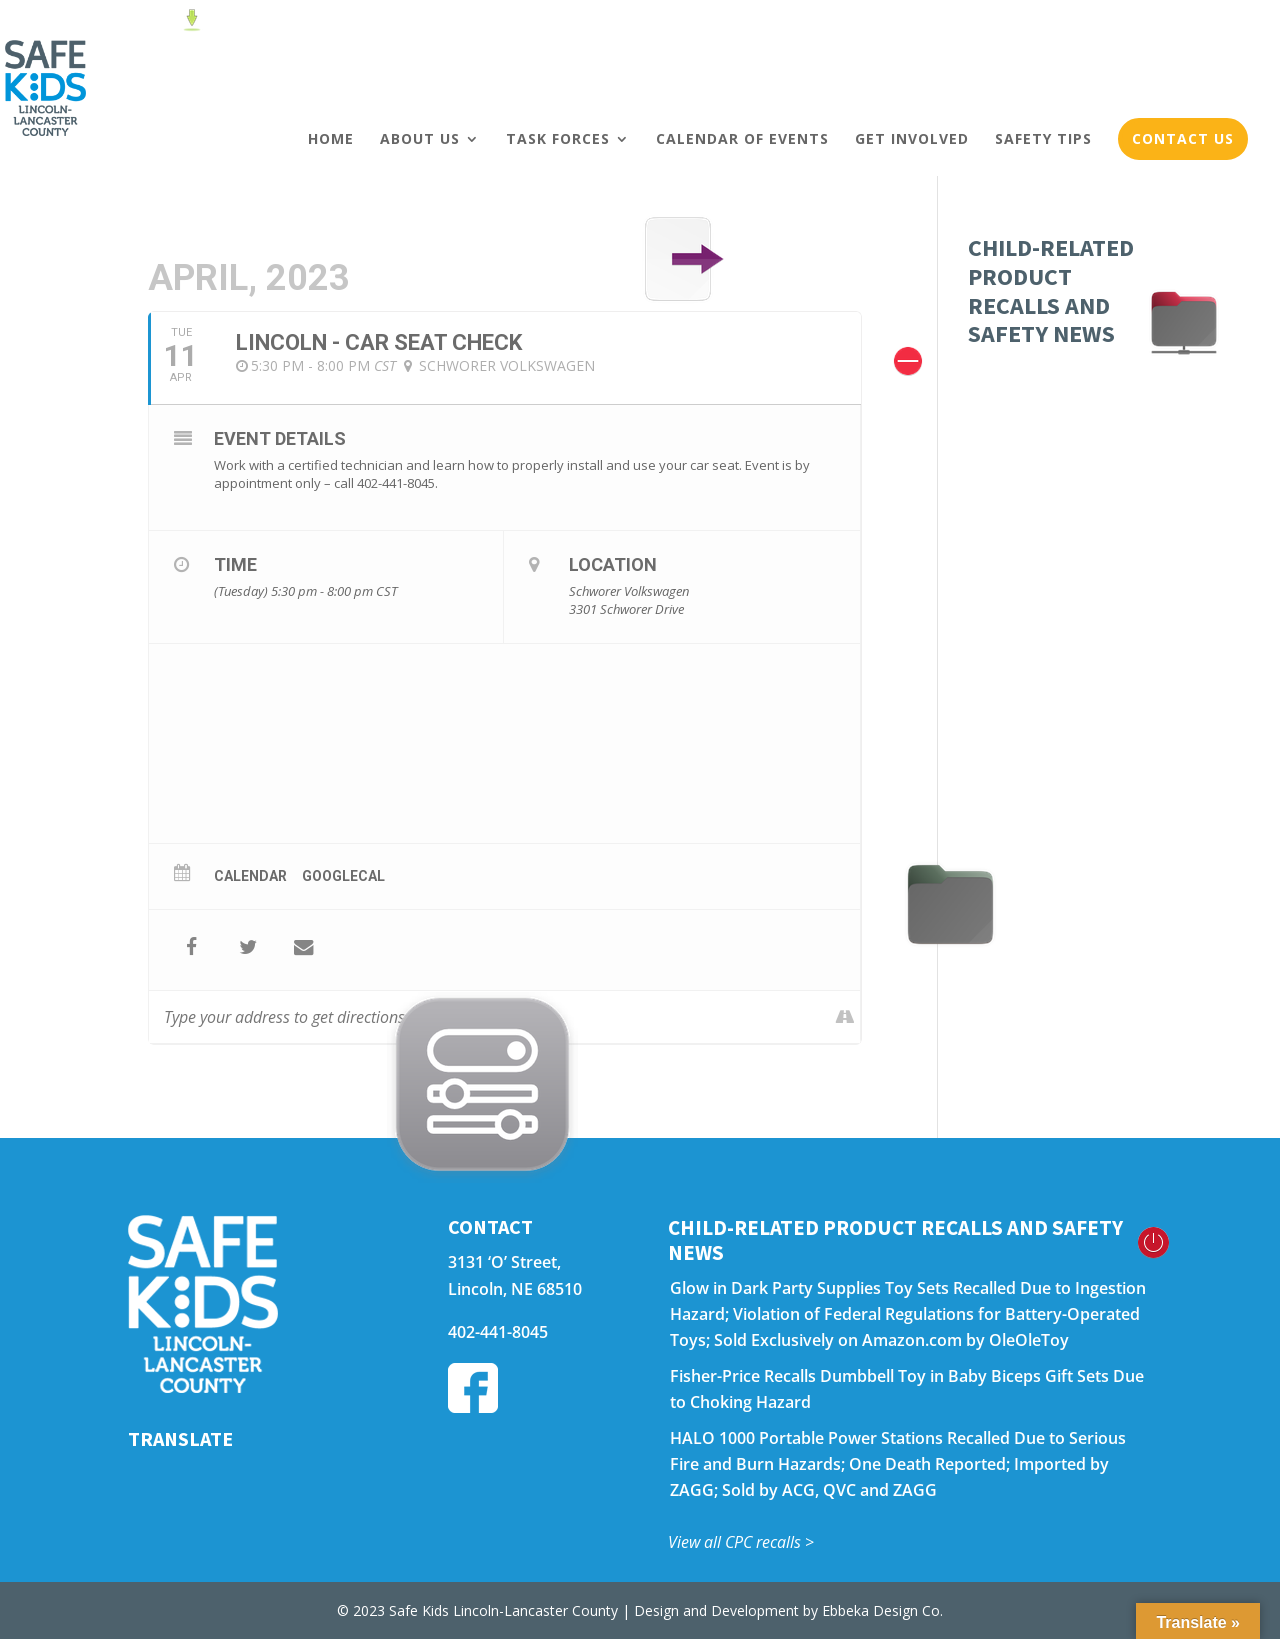 The image size is (1280, 1639). What do you see at coordinates (908, 361) in the screenshot?
I see `indicates an error or failed action` at bounding box center [908, 361].